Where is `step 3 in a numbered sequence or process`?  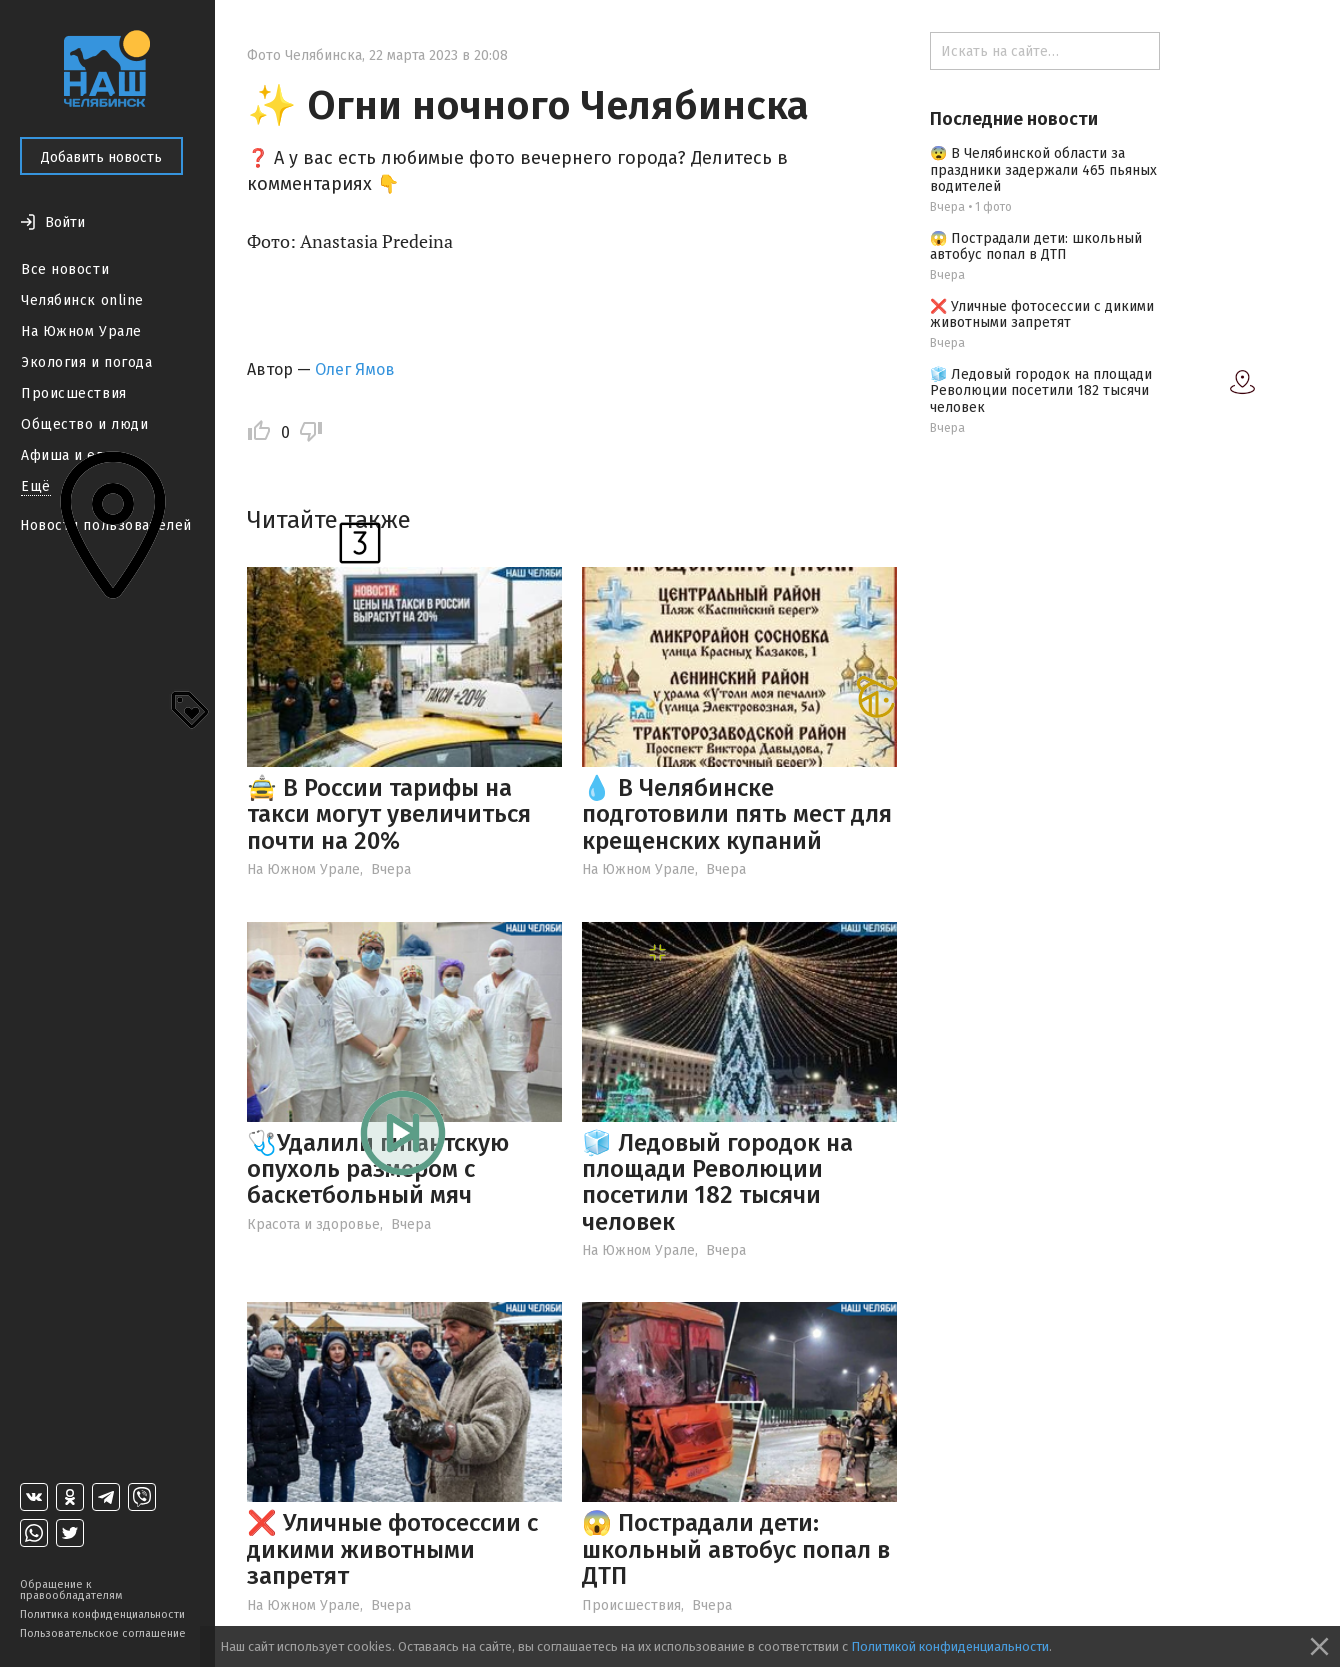 step 3 in a numbered sequence or process is located at coordinates (360, 543).